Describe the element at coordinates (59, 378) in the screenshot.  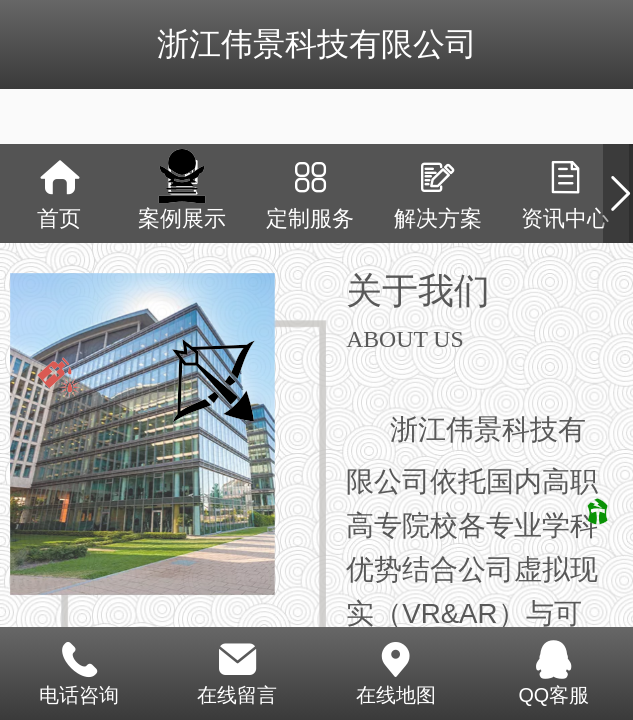
I see `use holy water item in game` at that location.